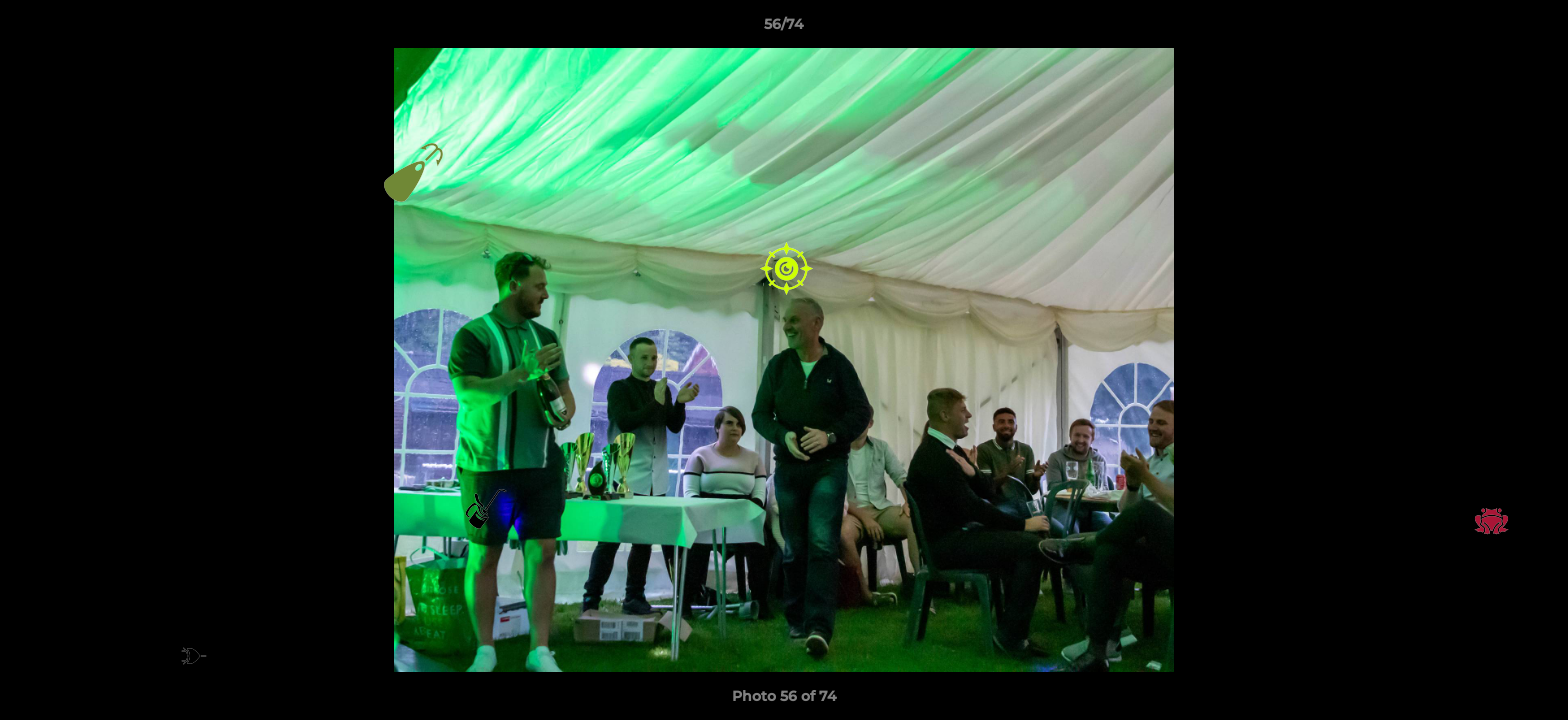 This screenshot has width=1568, height=720. I want to click on represents an XOR logic gate in a circuit diagram, so click(194, 656).